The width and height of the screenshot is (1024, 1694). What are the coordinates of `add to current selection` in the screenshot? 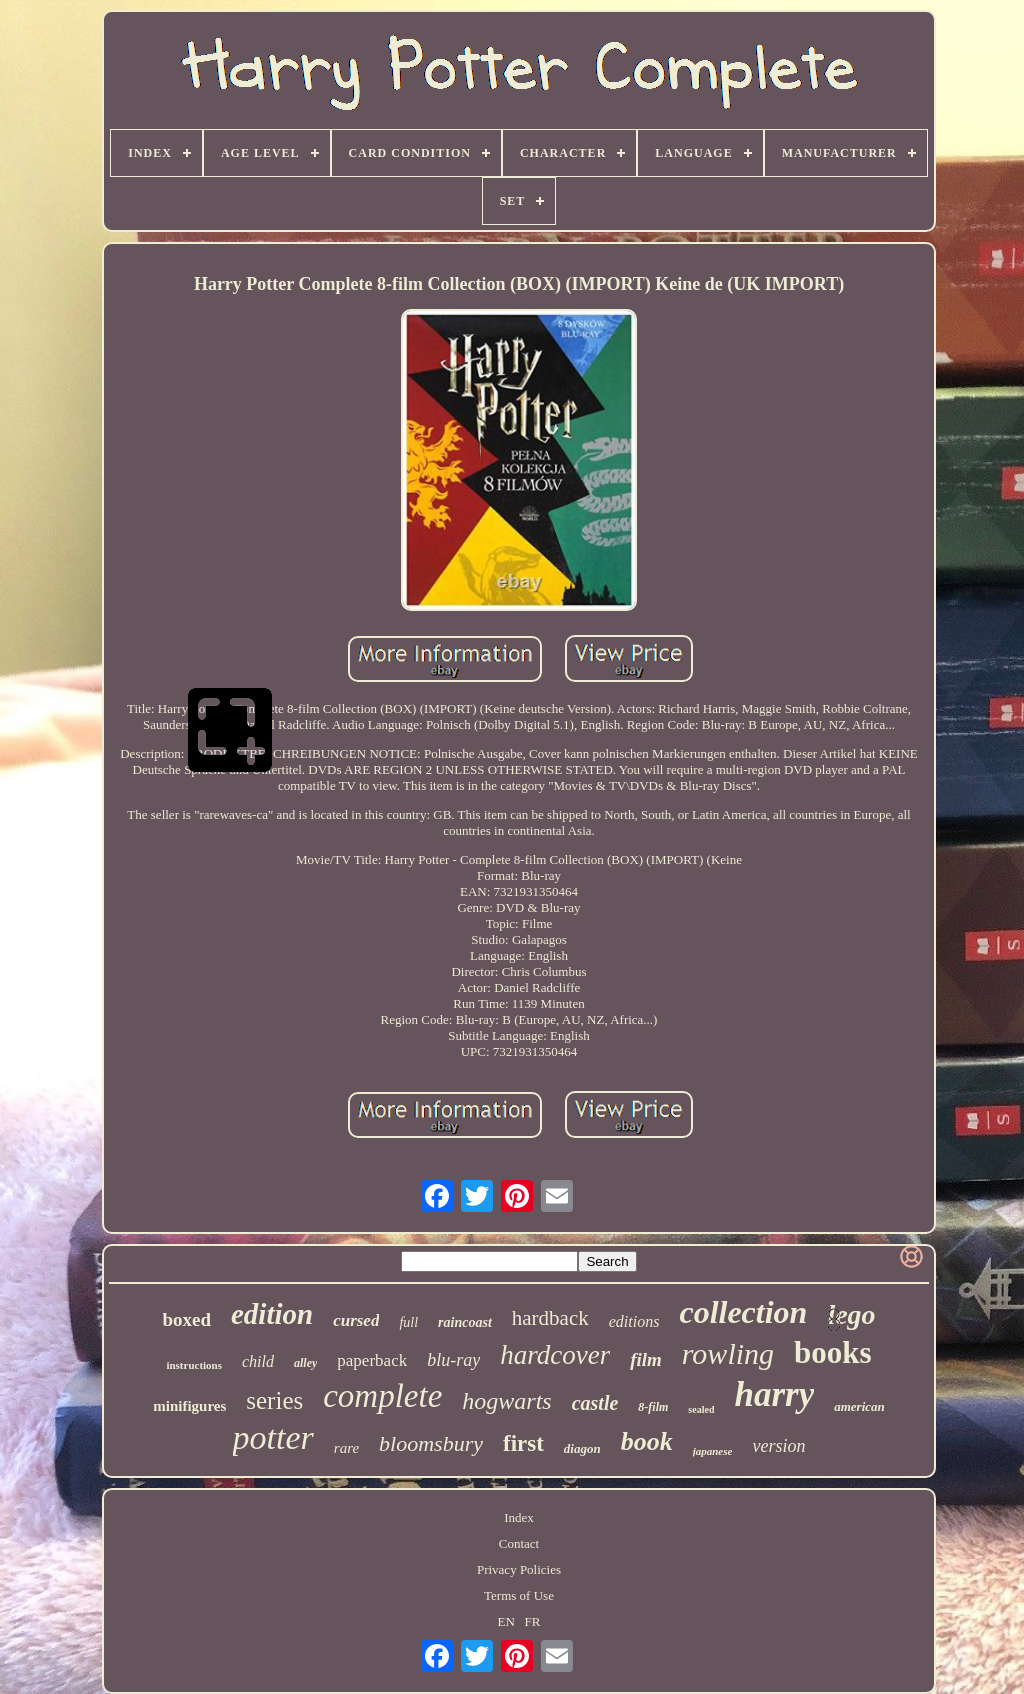 It's located at (230, 730).